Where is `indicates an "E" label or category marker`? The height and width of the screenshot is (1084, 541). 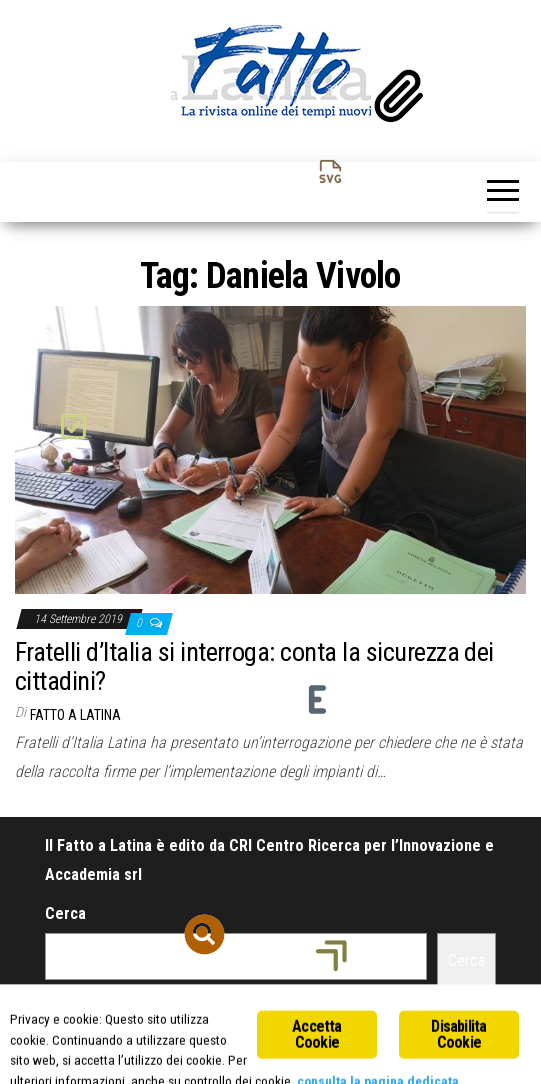 indicates an "E" label or category marker is located at coordinates (317, 699).